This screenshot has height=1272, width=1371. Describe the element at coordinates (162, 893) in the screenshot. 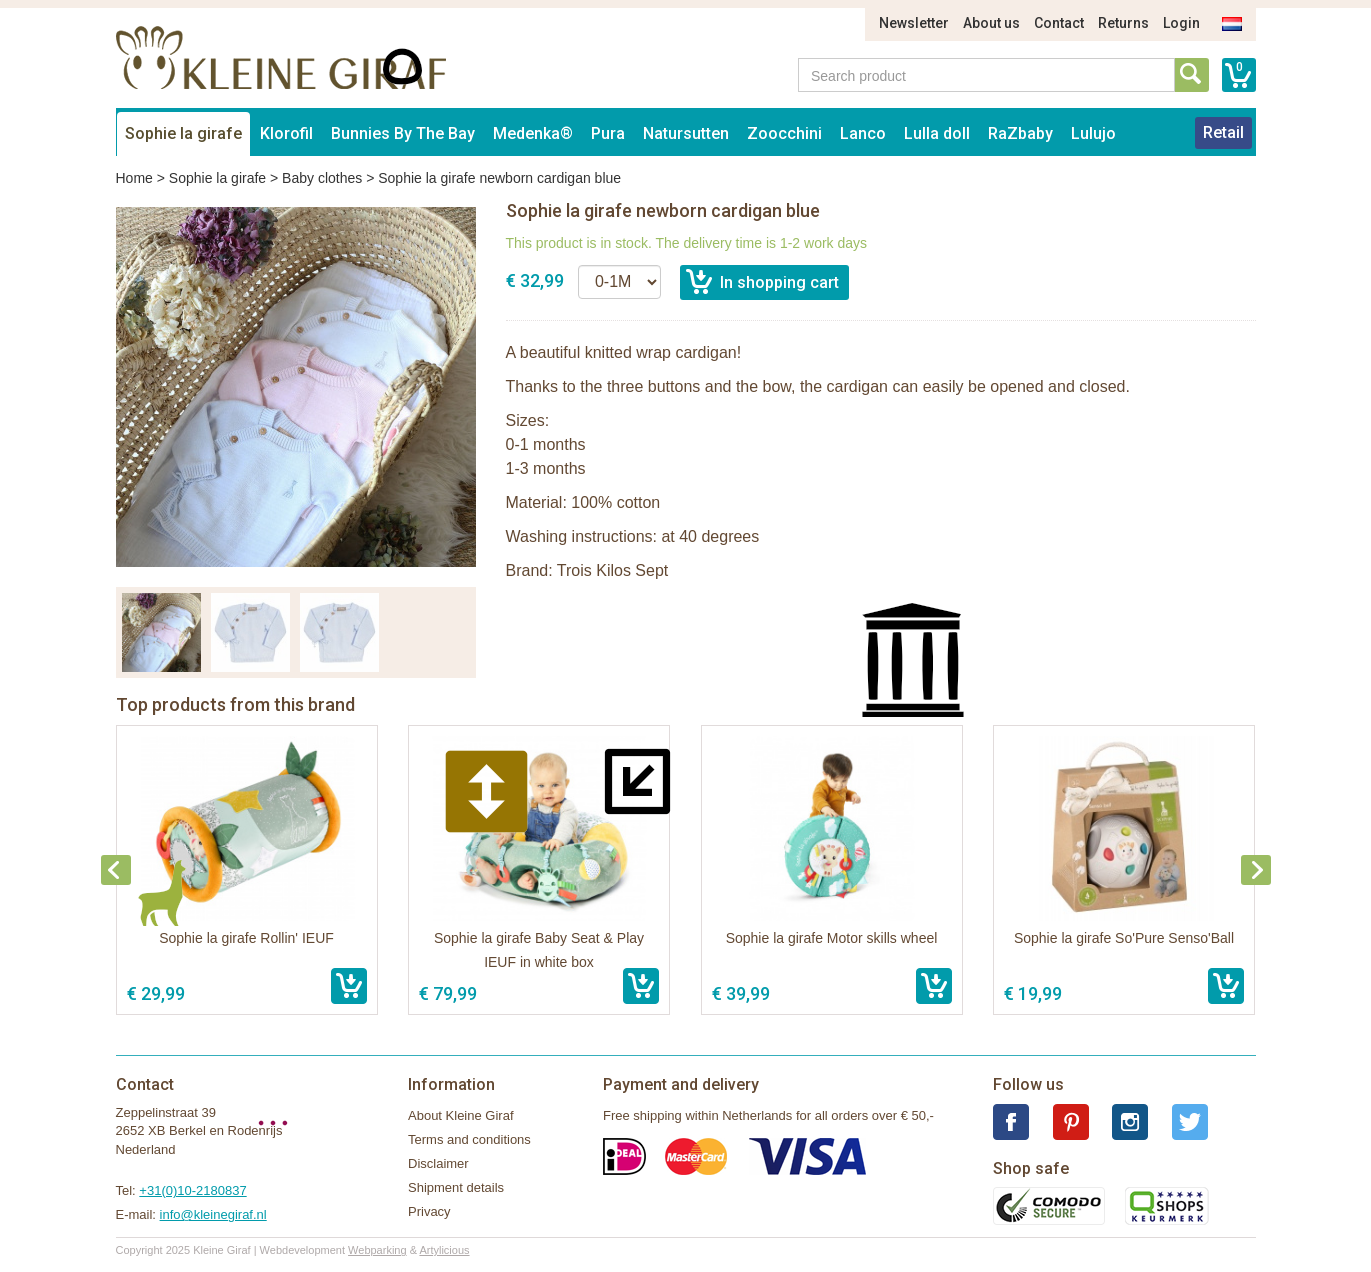

I see `tina cms logo` at that location.